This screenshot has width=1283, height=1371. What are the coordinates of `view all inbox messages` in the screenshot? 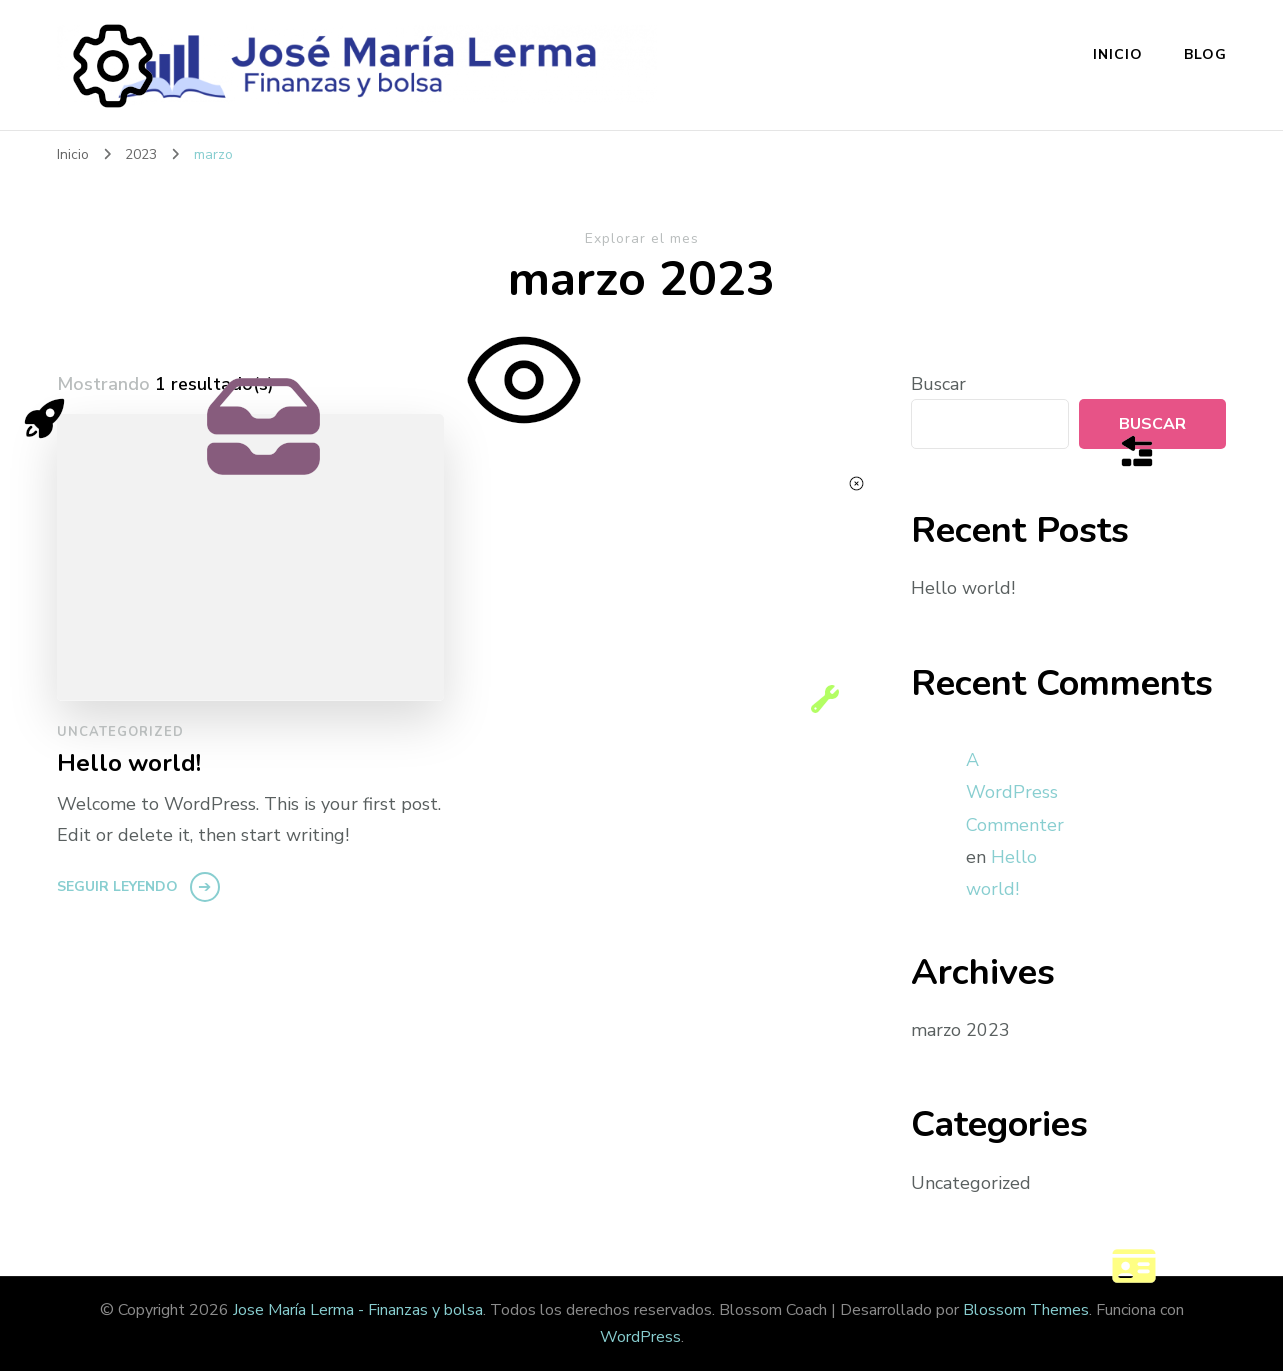 It's located at (263, 426).